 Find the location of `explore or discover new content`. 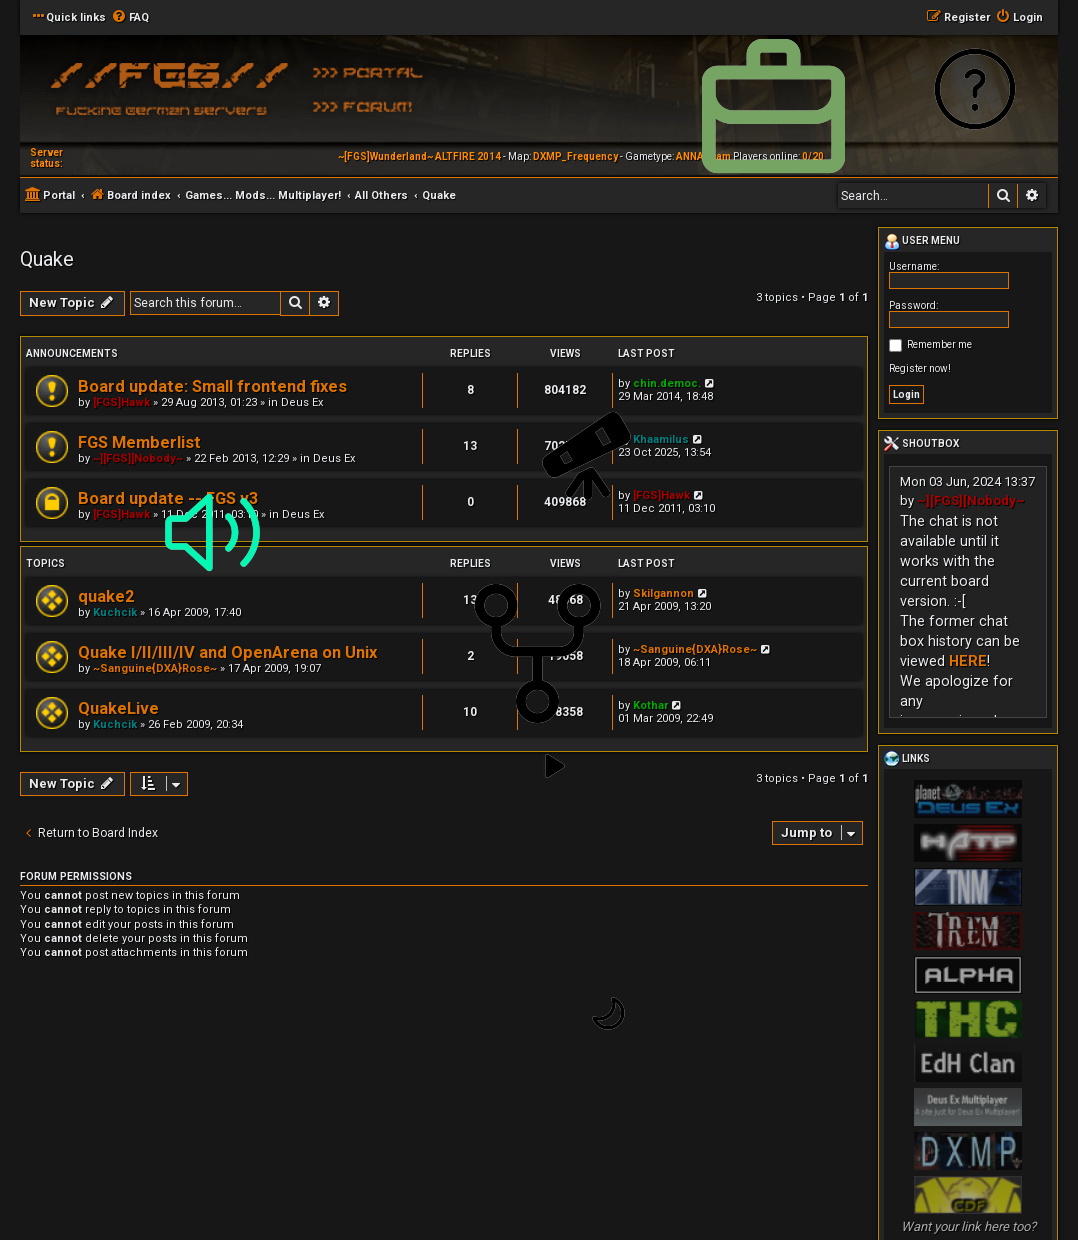

explore or discover new content is located at coordinates (586, 455).